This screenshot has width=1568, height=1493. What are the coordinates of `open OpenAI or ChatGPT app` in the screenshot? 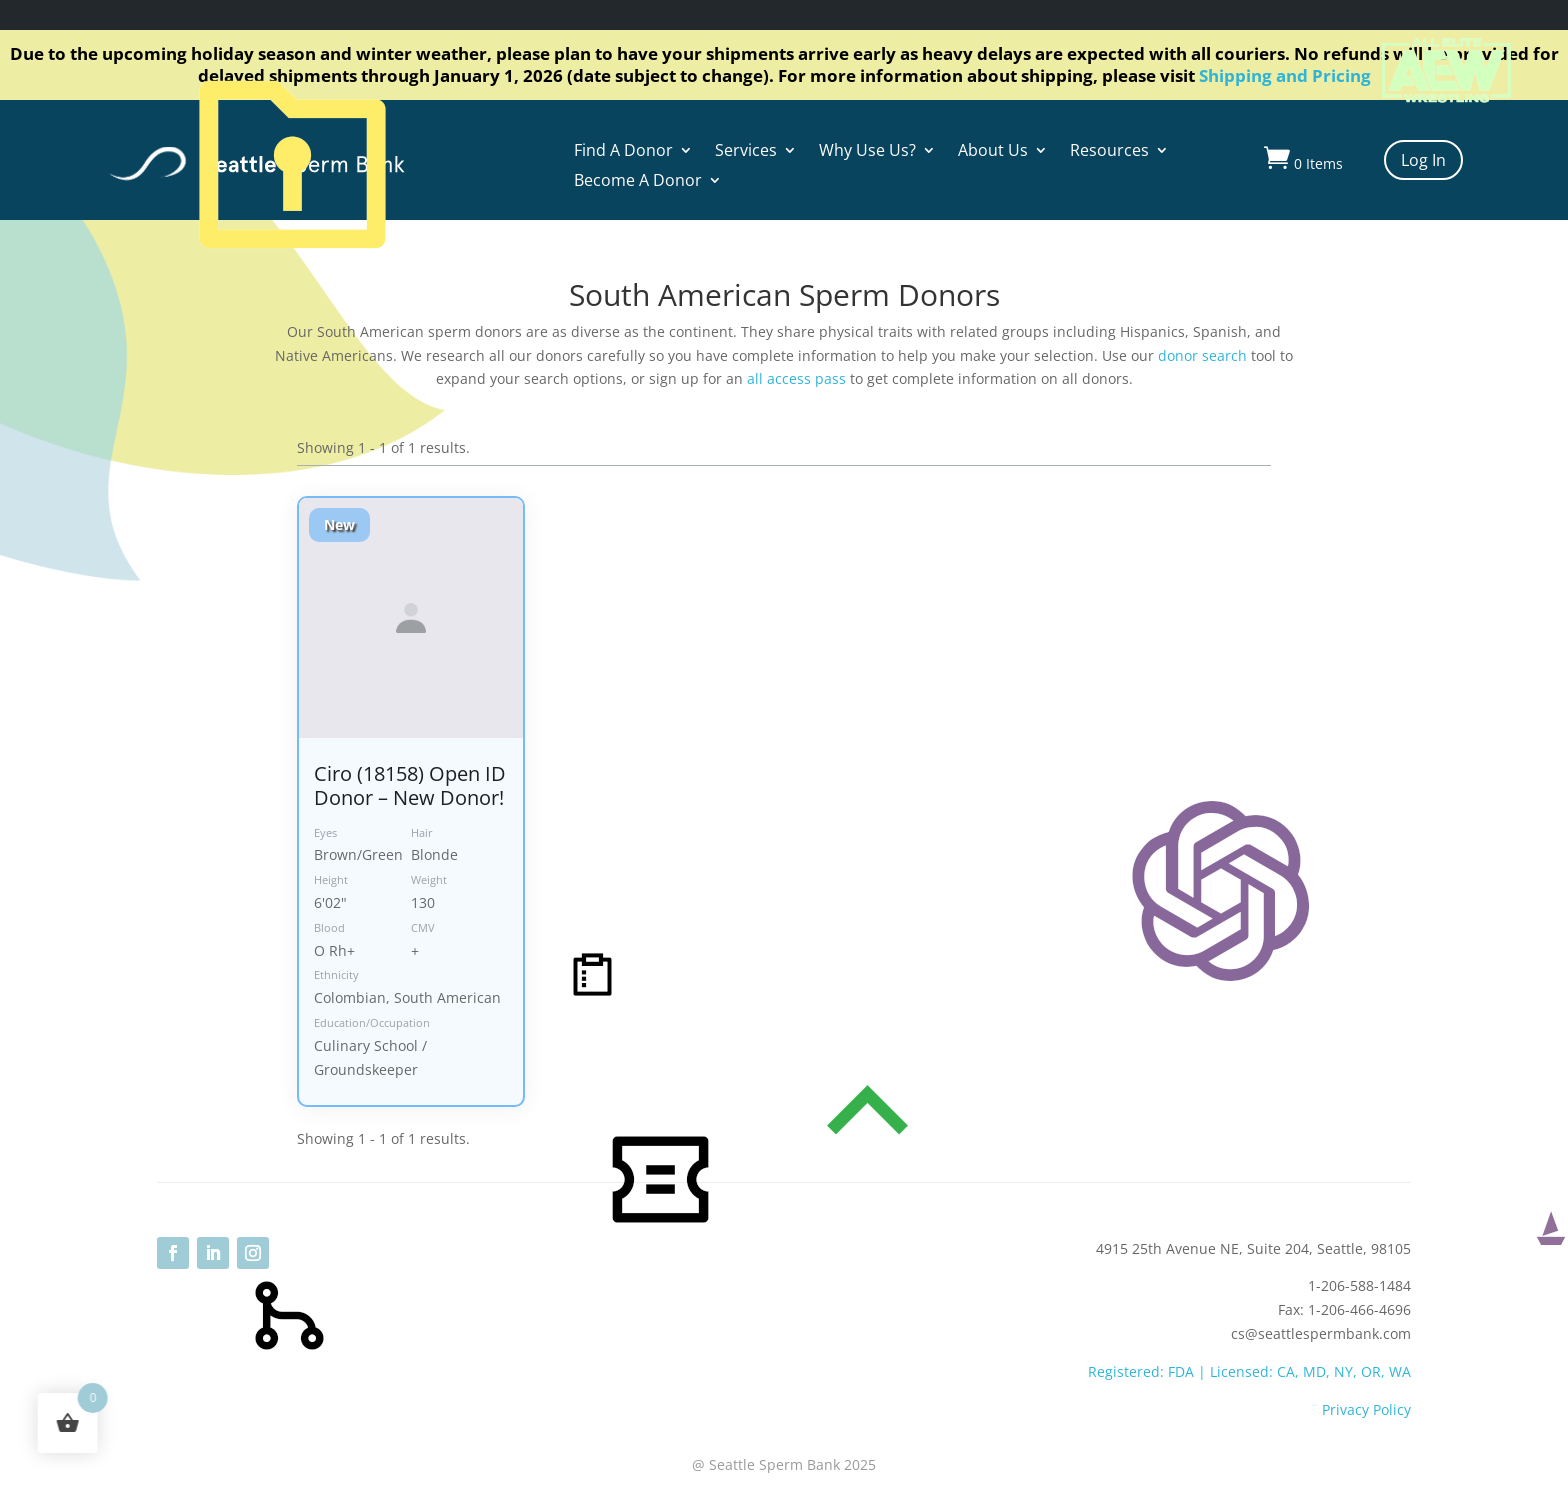 It's located at (1221, 891).